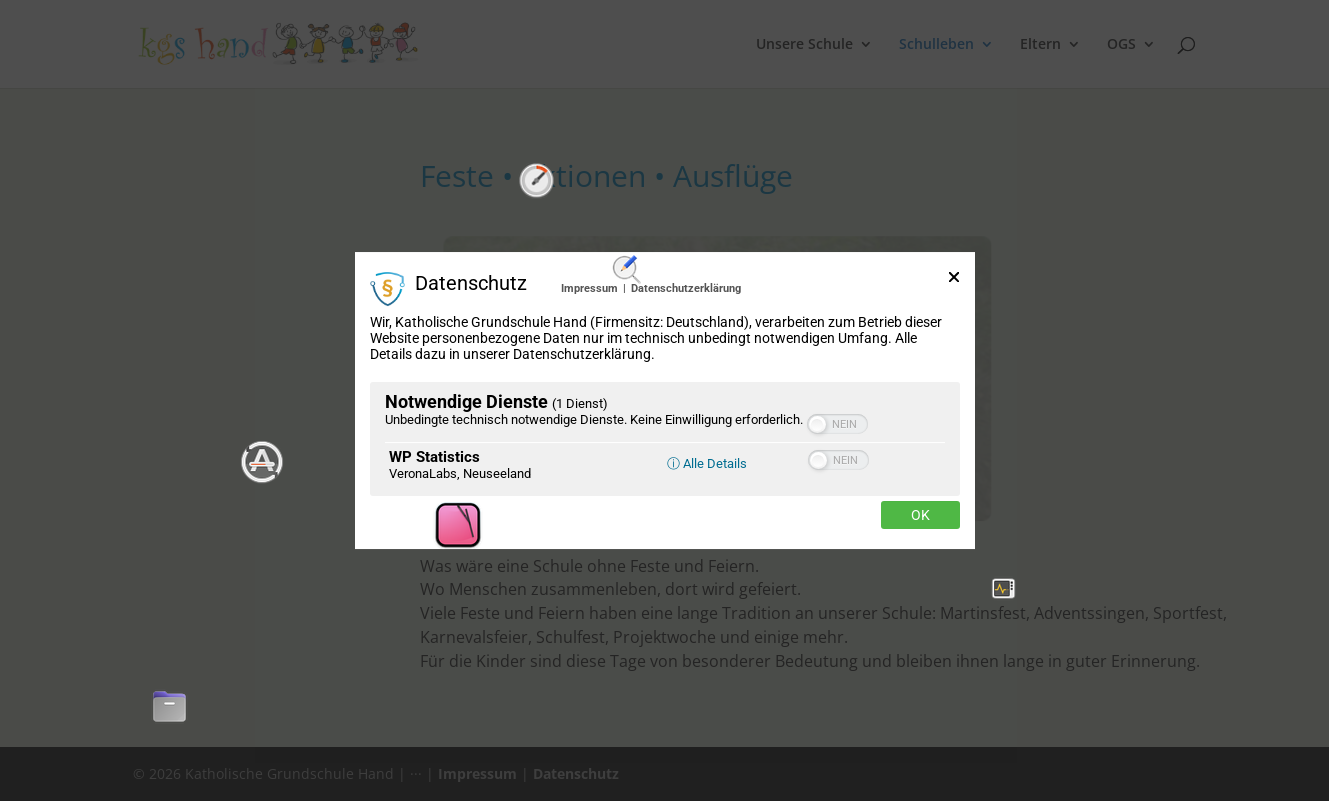  What do you see at coordinates (458, 525) in the screenshot?
I see `open bleachbit system cleaner app` at bounding box center [458, 525].